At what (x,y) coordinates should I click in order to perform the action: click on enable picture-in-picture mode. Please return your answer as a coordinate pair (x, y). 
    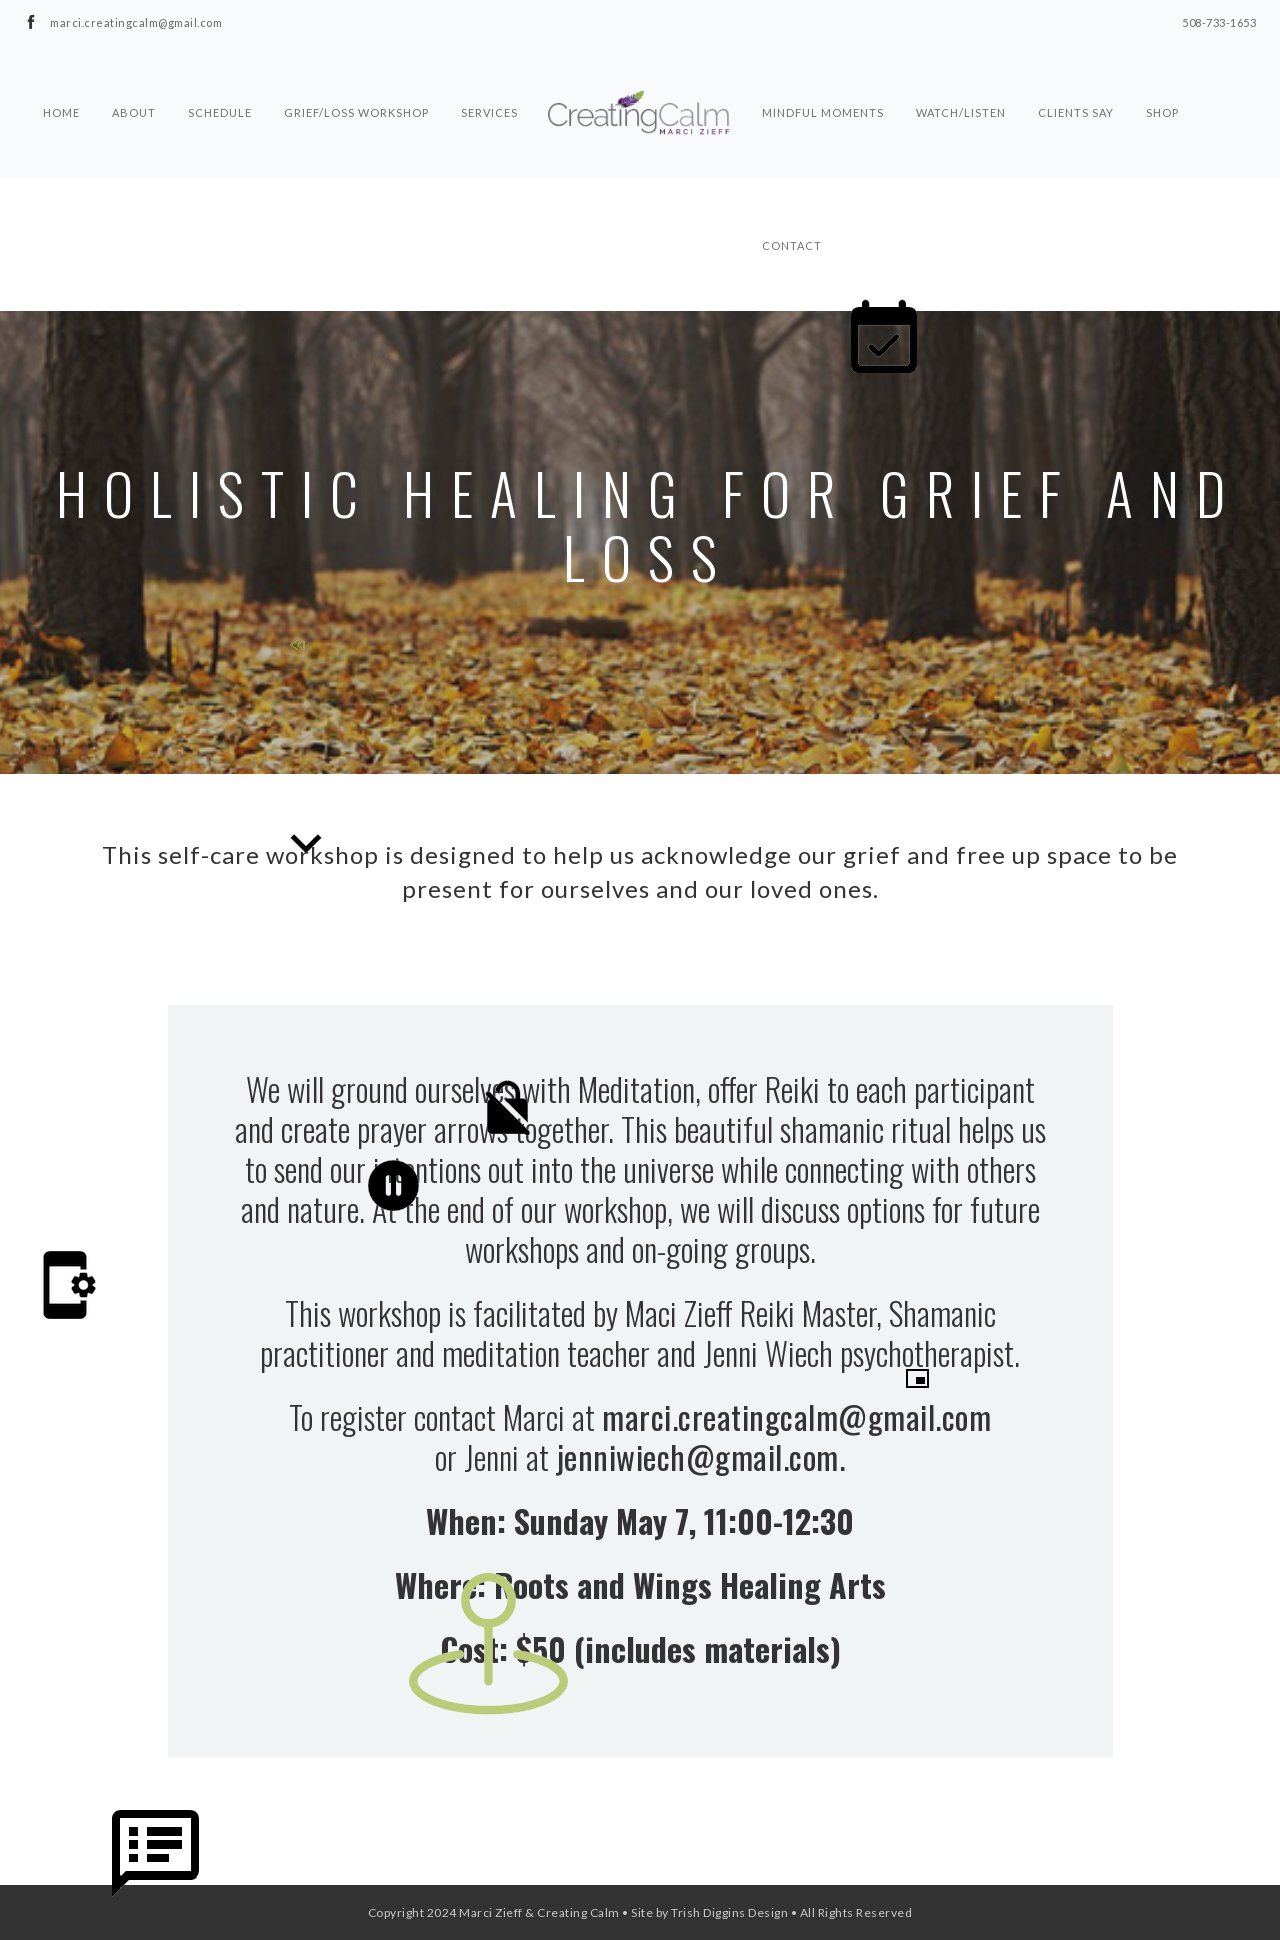
    Looking at the image, I should click on (917, 1378).